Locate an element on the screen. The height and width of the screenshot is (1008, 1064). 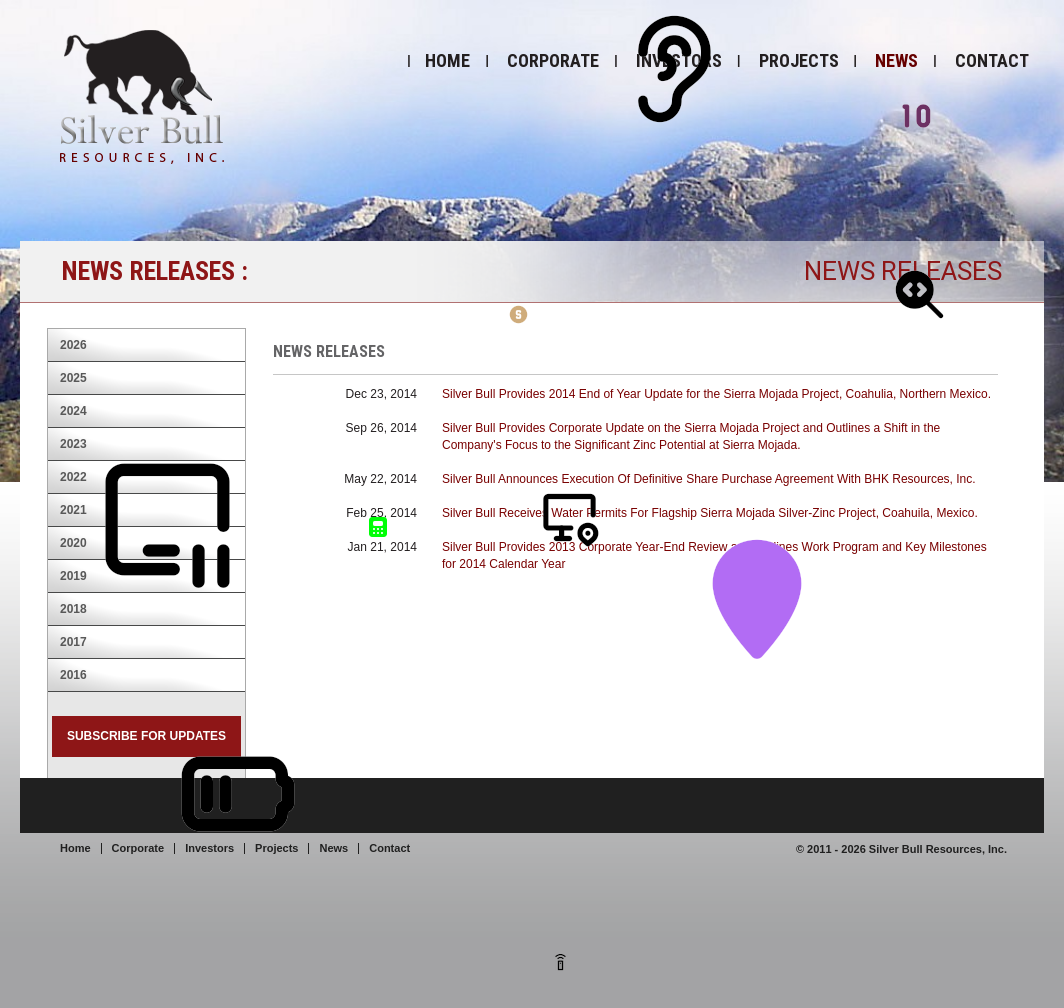
open the calculator app is located at coordinates (378, 527).